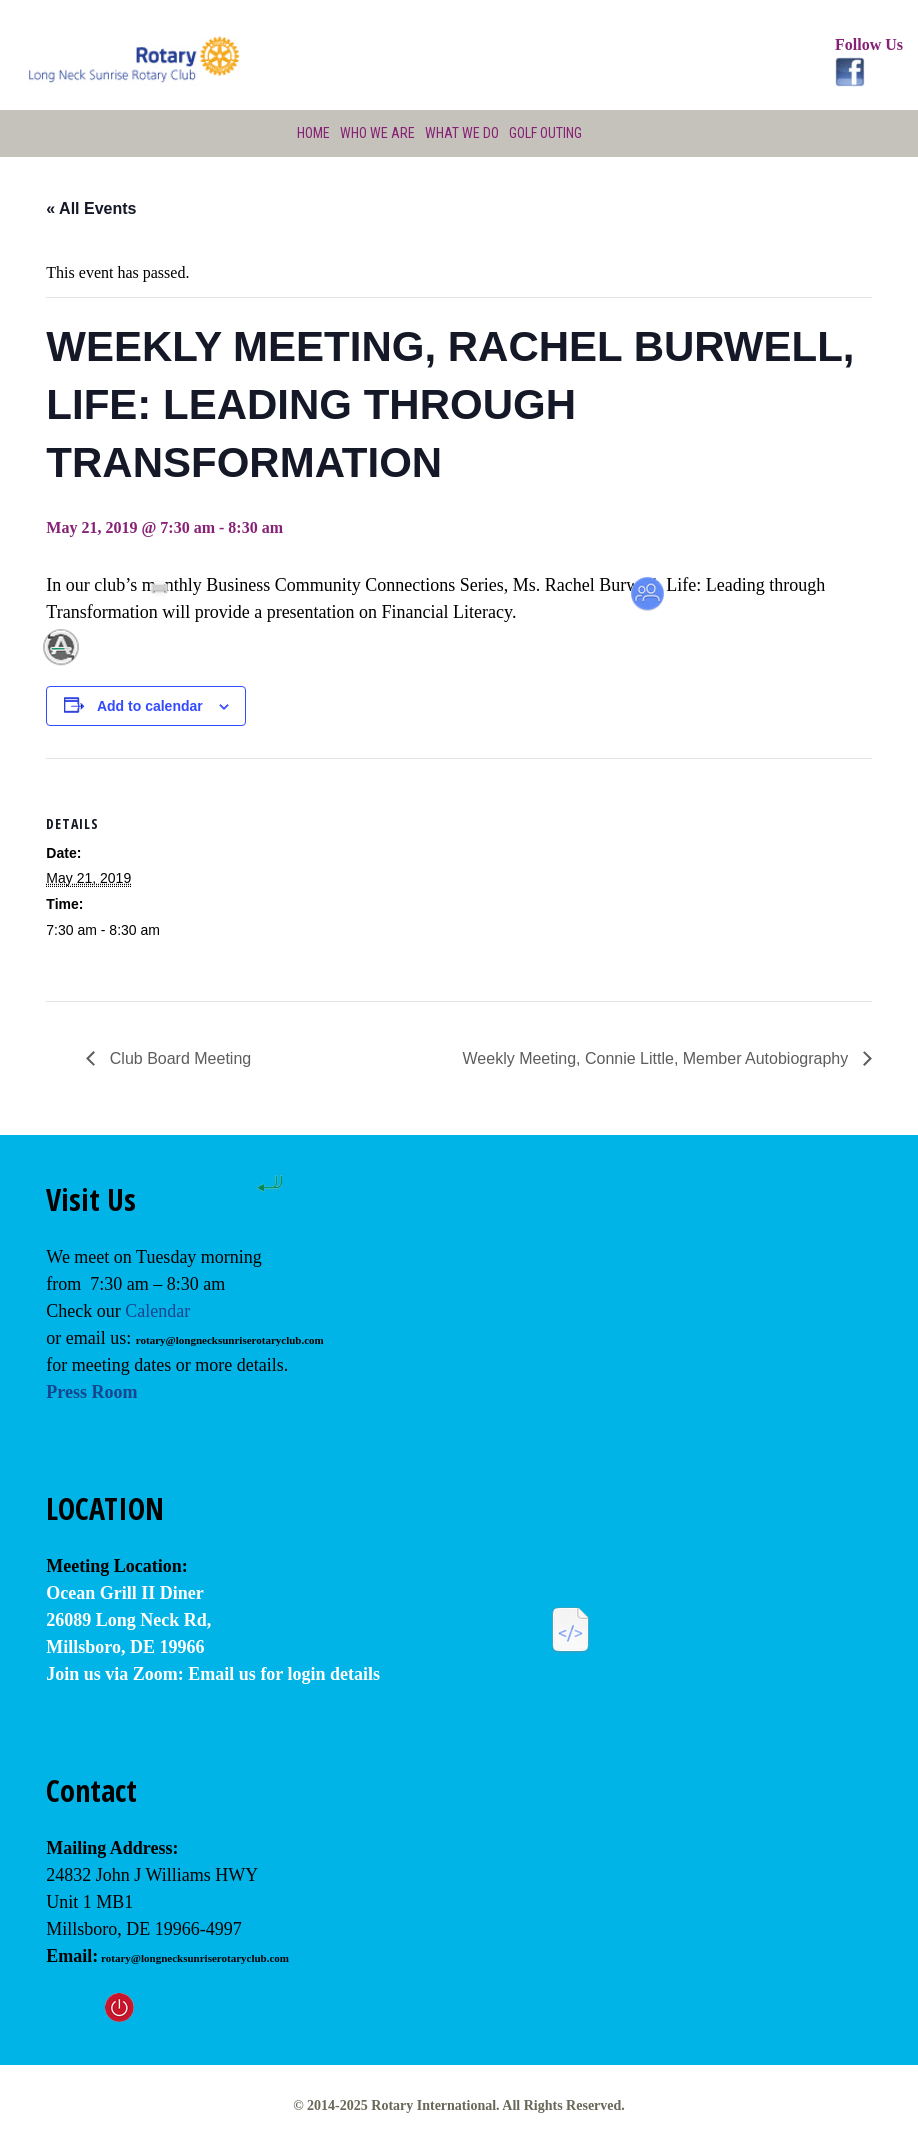 The height and width of the screenshot is (2146, 918). Describe the element at coordinates (269, 1182) in the screenshot. I see `reply to all recipients of an email` at that location.